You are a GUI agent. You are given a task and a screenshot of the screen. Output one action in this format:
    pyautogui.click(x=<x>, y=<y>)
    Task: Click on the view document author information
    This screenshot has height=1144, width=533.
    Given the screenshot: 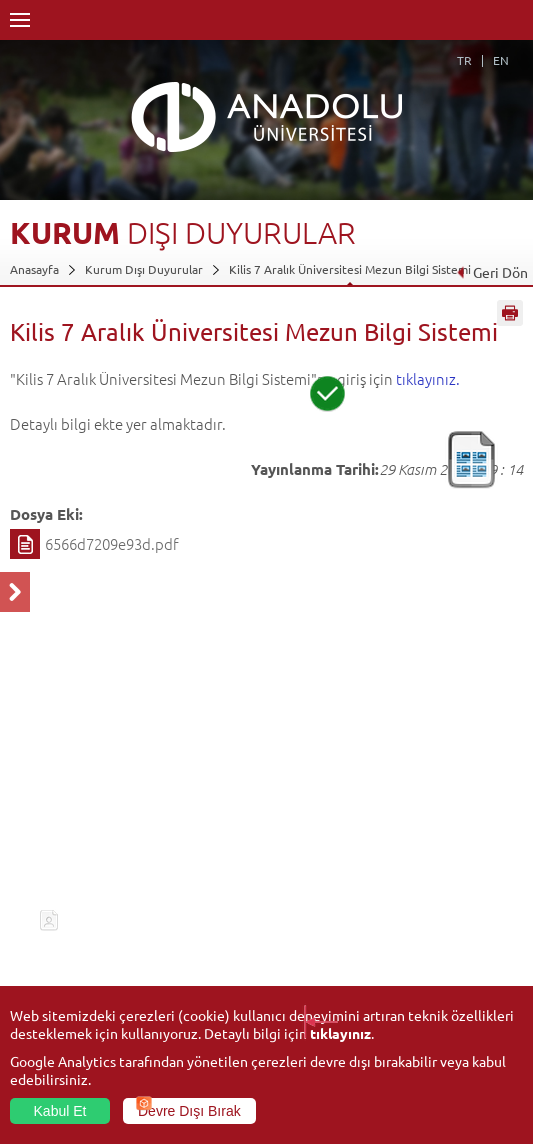 What is the action you would take?
    pyautogui.click(x=49, y=920)
    